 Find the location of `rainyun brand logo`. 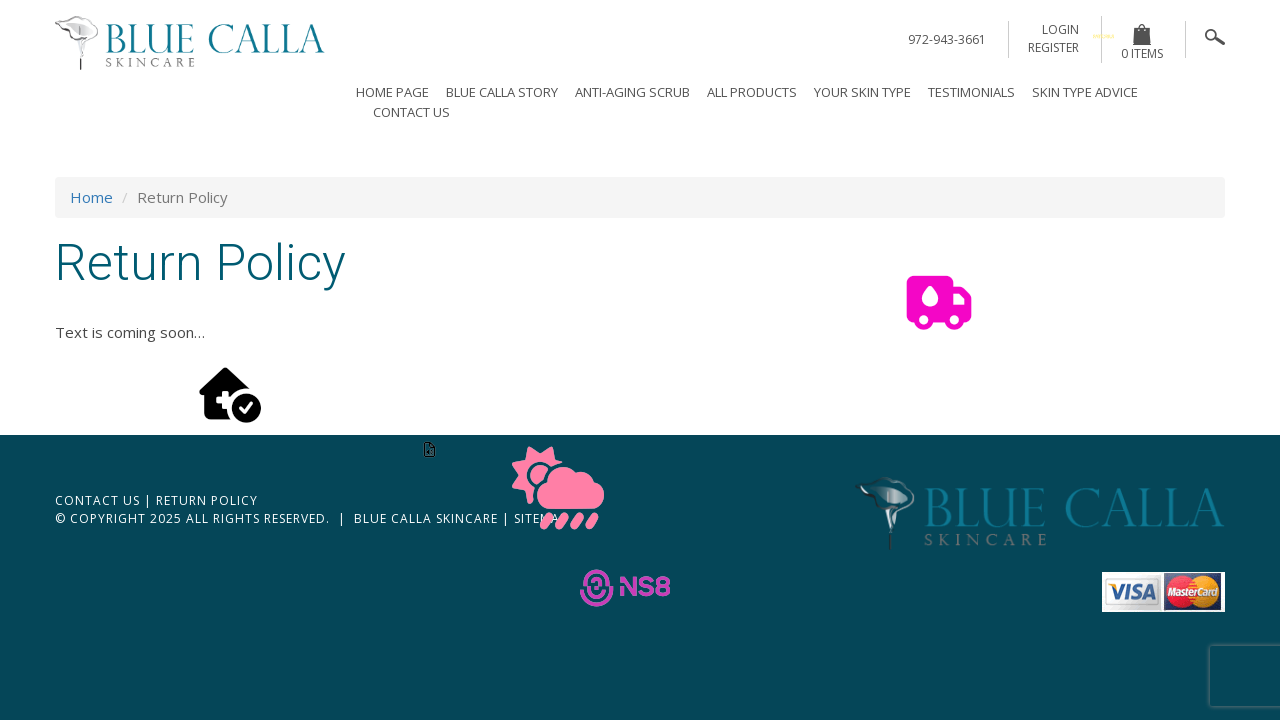

rainyun brand logo is located at coordinates (558, 488).